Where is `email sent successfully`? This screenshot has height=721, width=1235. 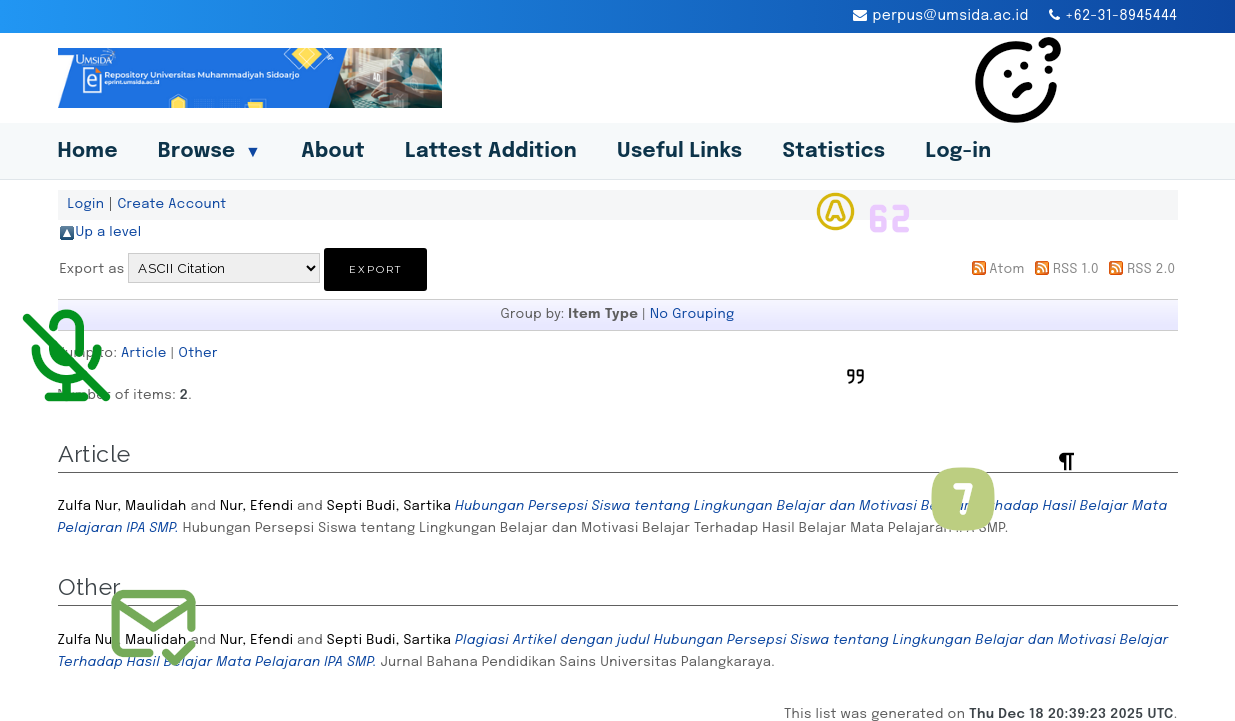 email sent successfully is located at coordinates (153, 623).